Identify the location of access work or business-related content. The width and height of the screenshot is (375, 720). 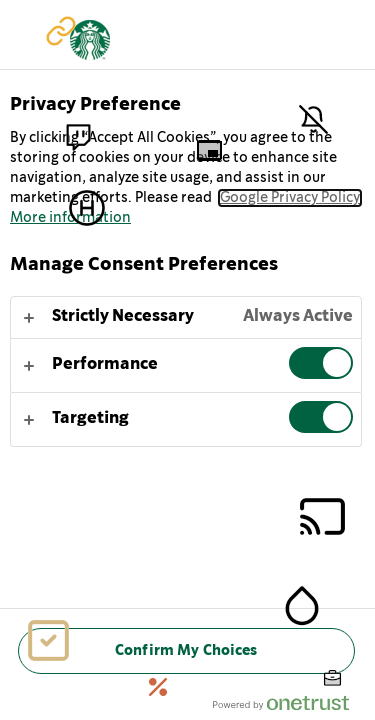
(332, 678).